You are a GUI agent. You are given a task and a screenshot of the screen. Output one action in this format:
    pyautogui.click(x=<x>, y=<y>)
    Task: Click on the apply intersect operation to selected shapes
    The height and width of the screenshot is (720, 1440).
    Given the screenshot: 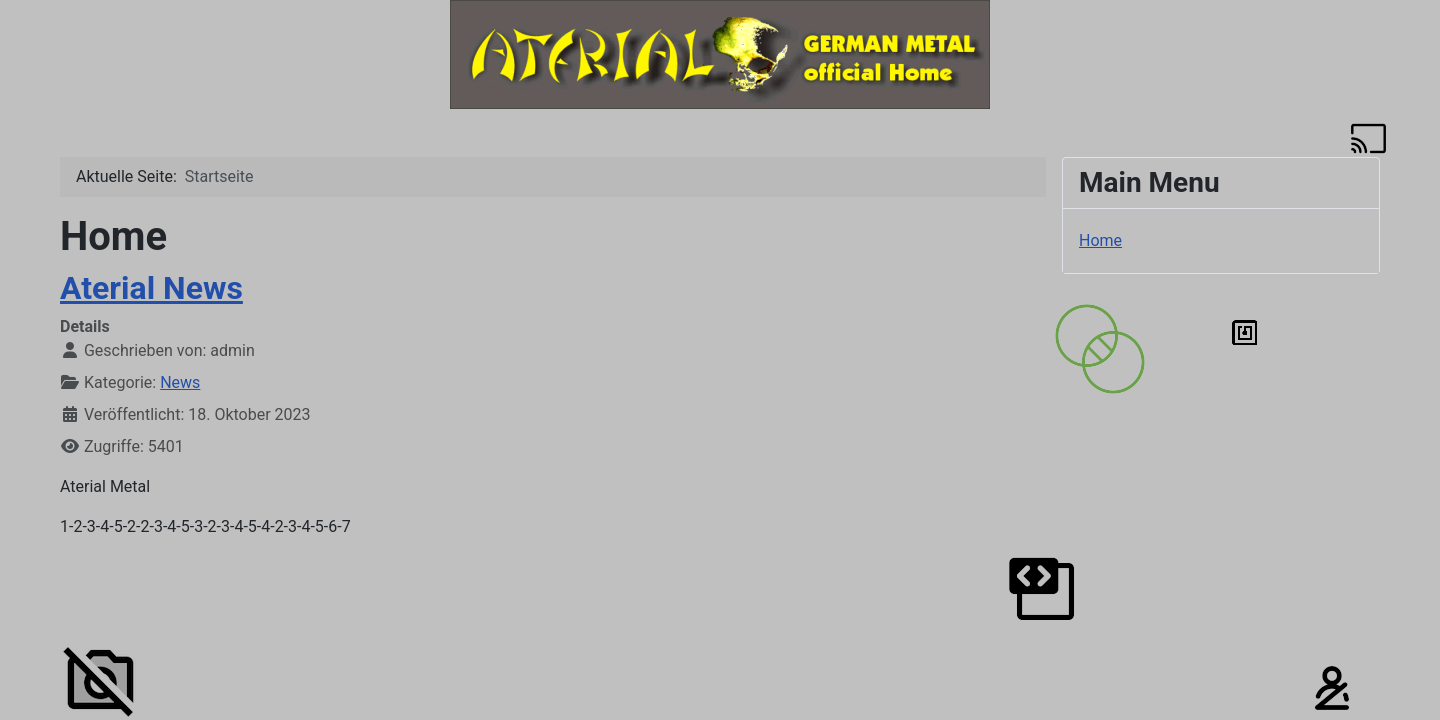 What is the action you would take?
    pyautogui.click(x=1100, y=349)
    